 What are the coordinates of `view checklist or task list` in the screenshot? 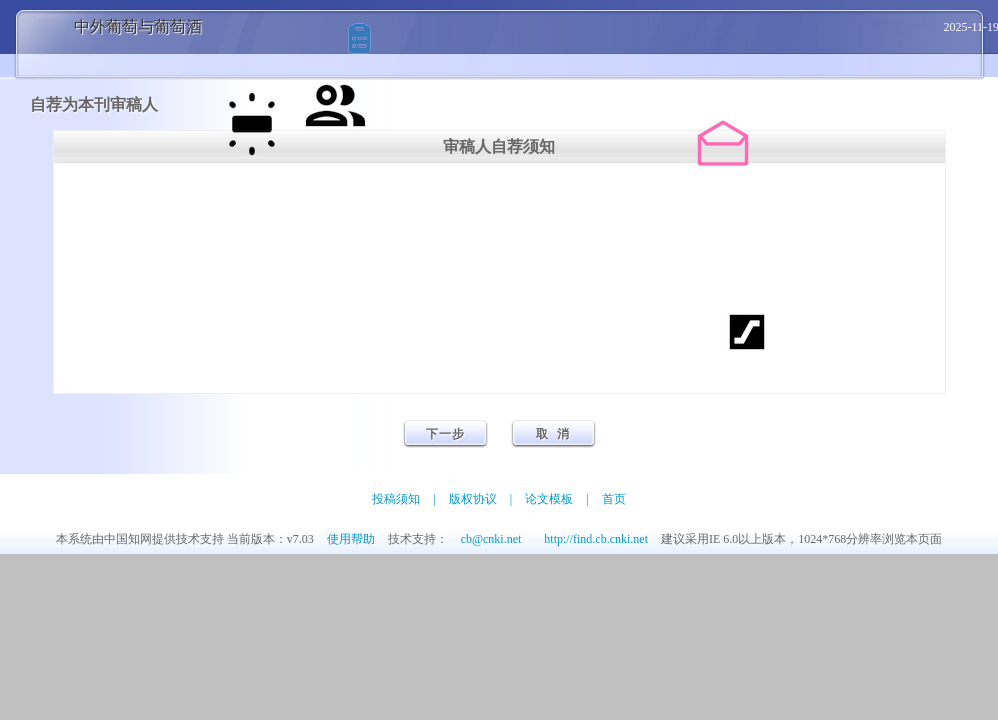 It's located at (359, 38).